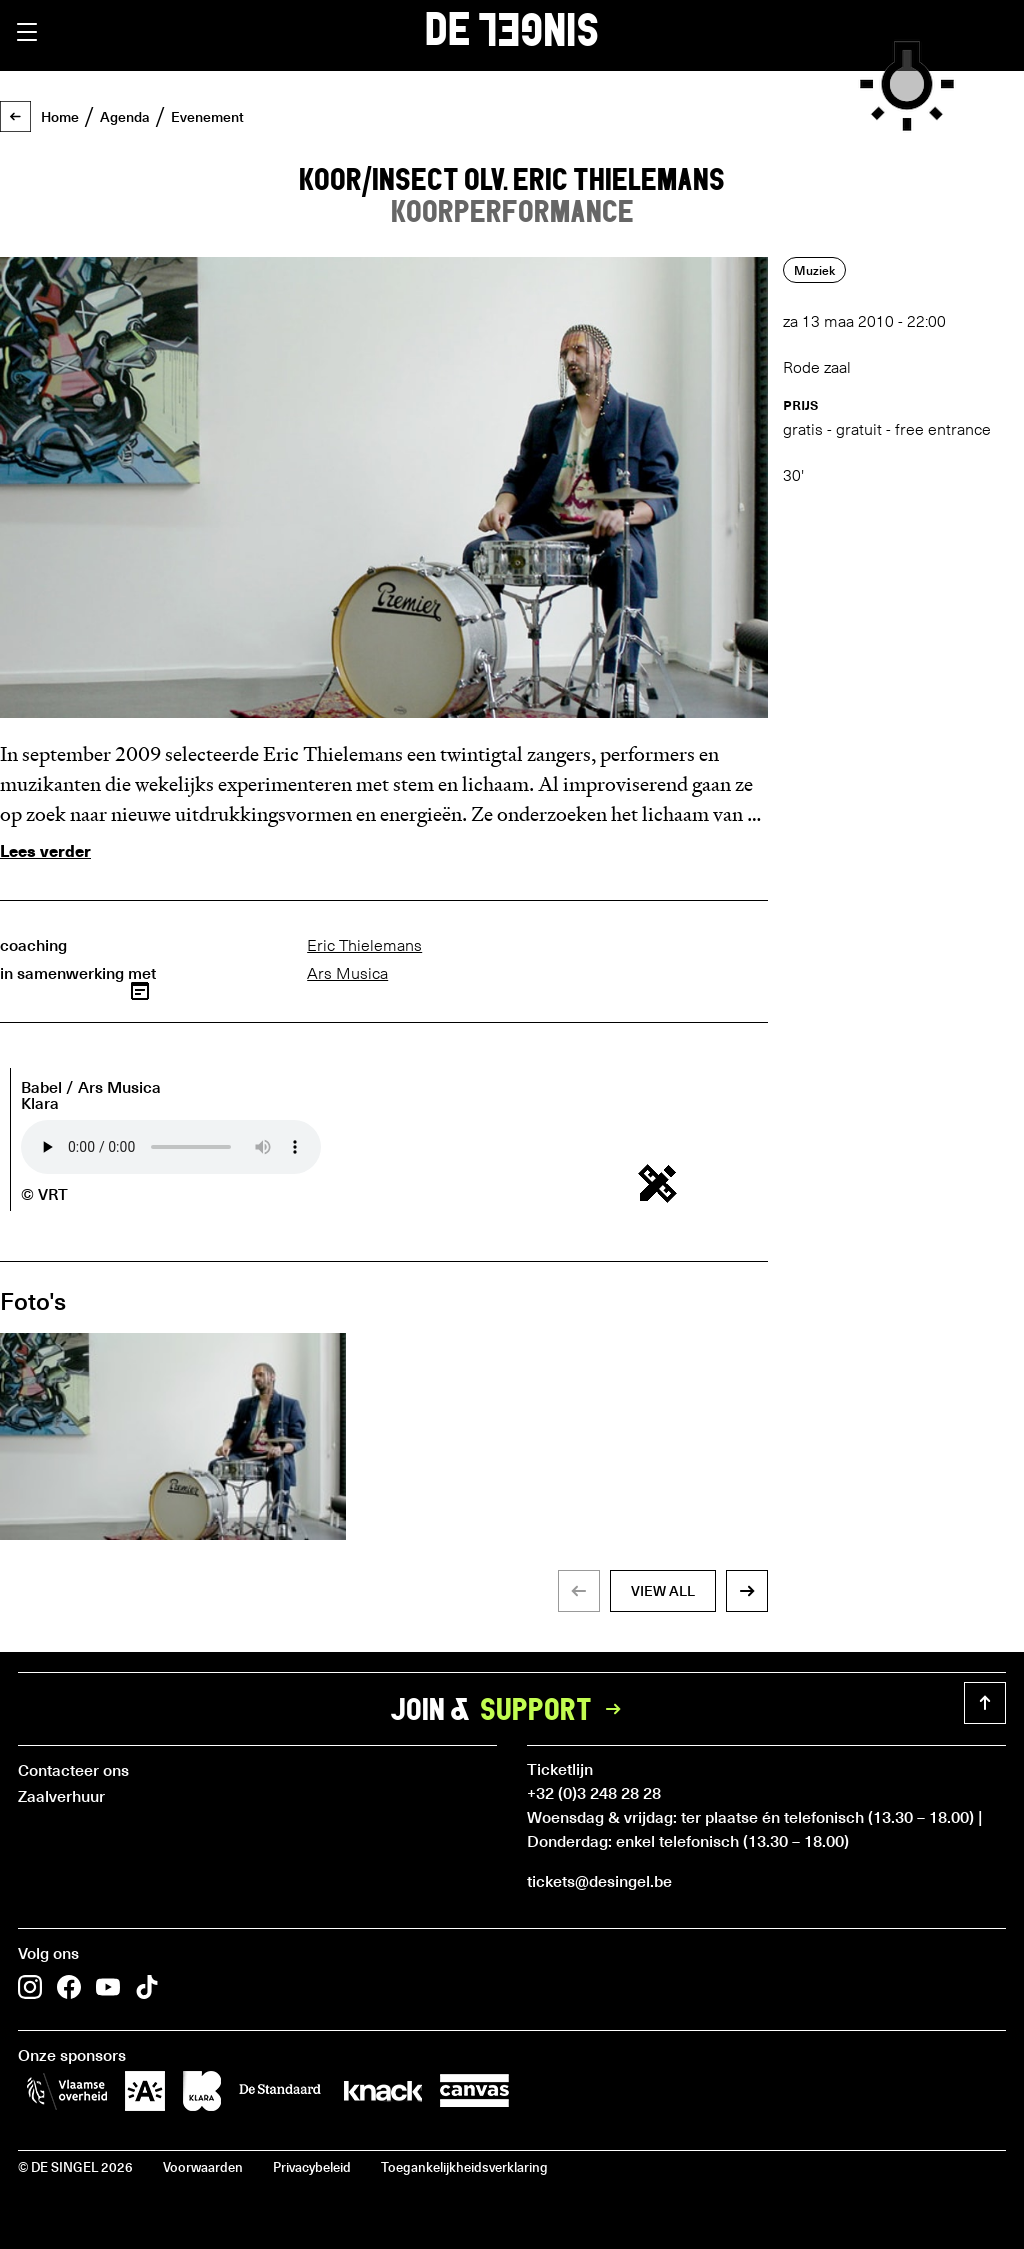 The width and height of the screenshot is (1024, 2249). What do you see at coordinates (140, 991) in the screenshot?
I see `open rich text editor` at bounding box center [140, 991].